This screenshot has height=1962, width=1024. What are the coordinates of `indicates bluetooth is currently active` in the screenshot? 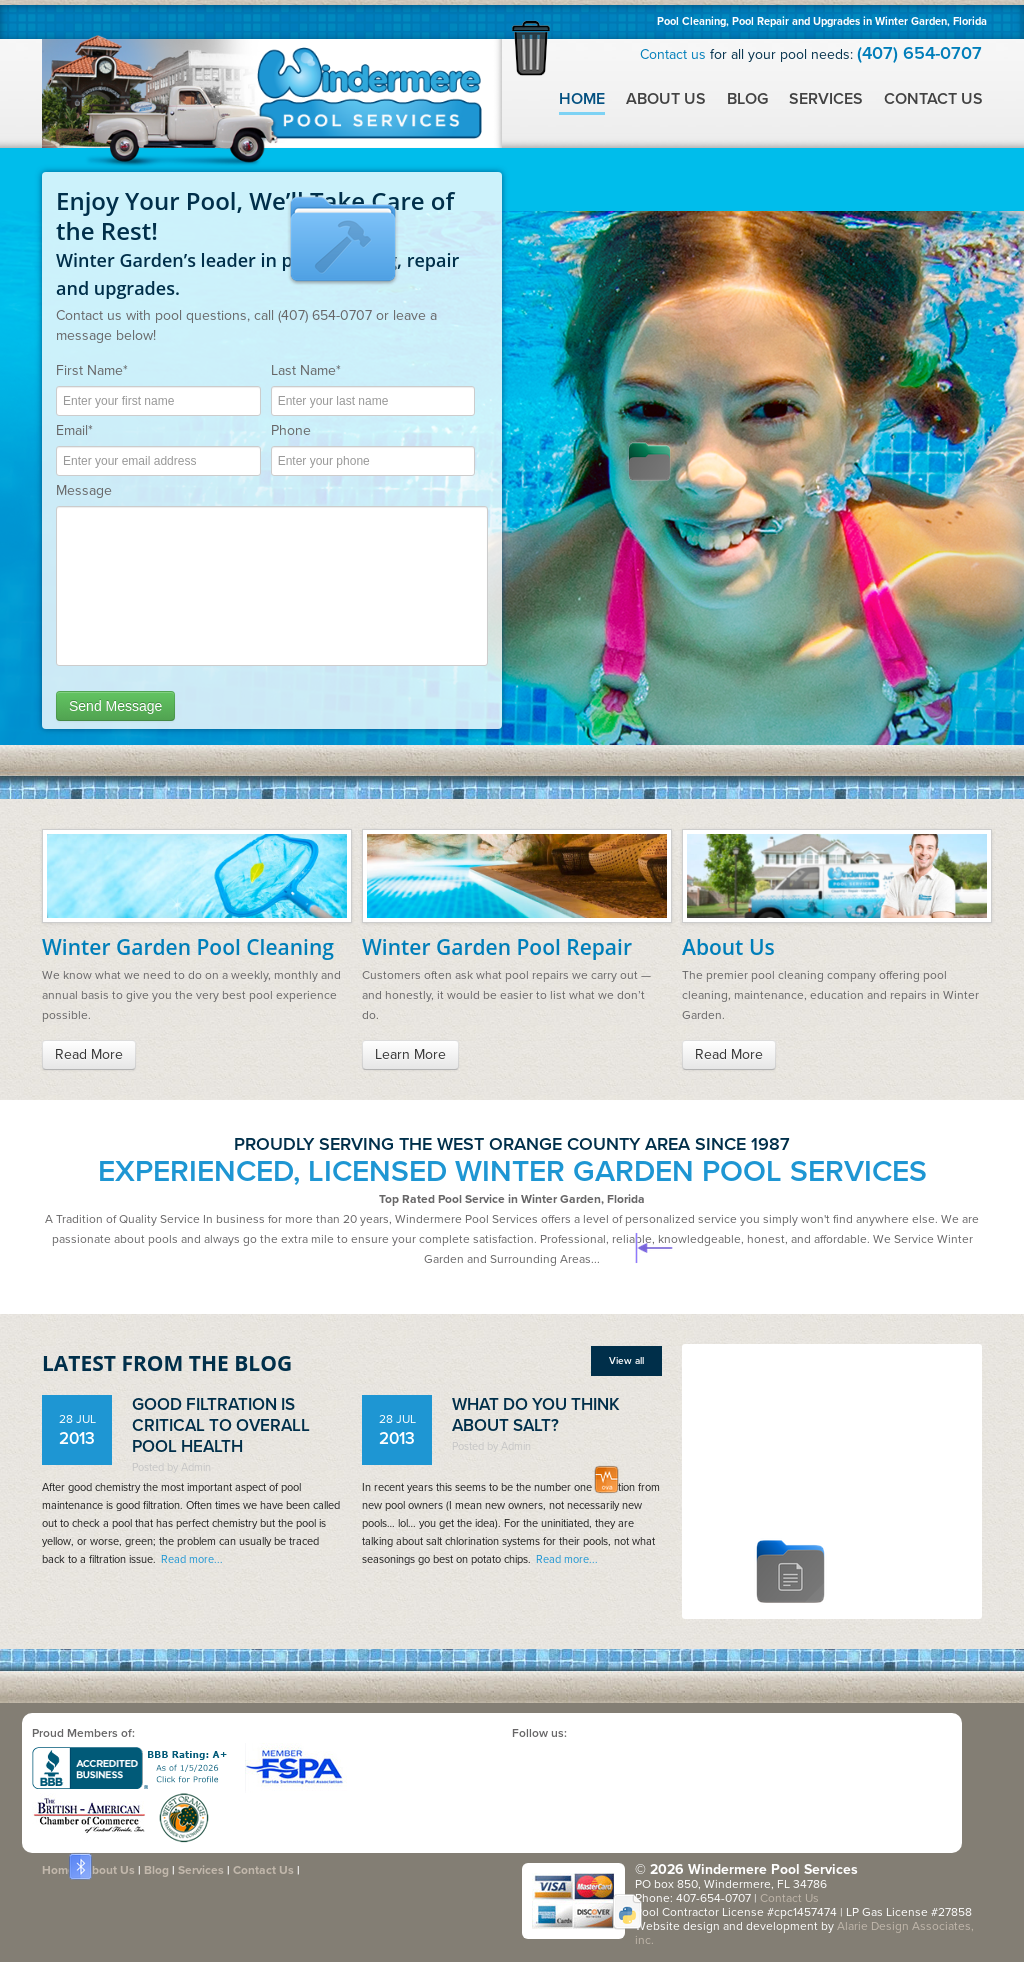 It's located at (80, 1866).